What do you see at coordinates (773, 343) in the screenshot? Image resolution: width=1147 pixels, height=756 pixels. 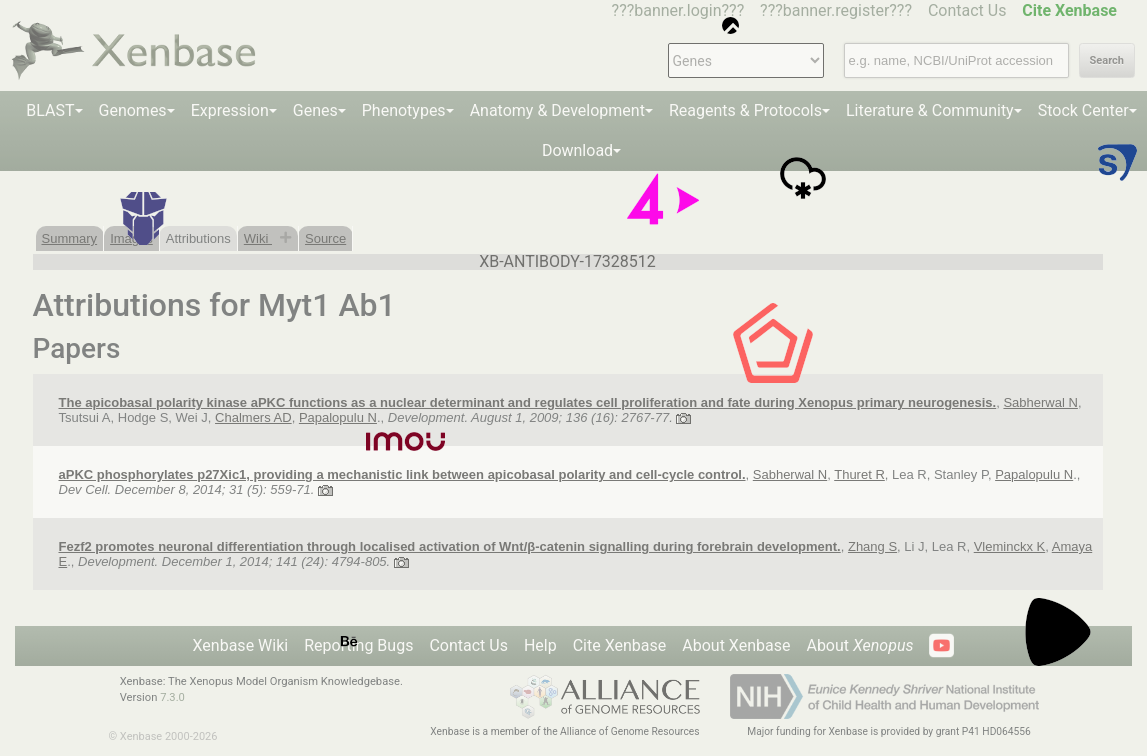 I see `geode geometry dash mod loader logo` at bounding box center [773, 343].